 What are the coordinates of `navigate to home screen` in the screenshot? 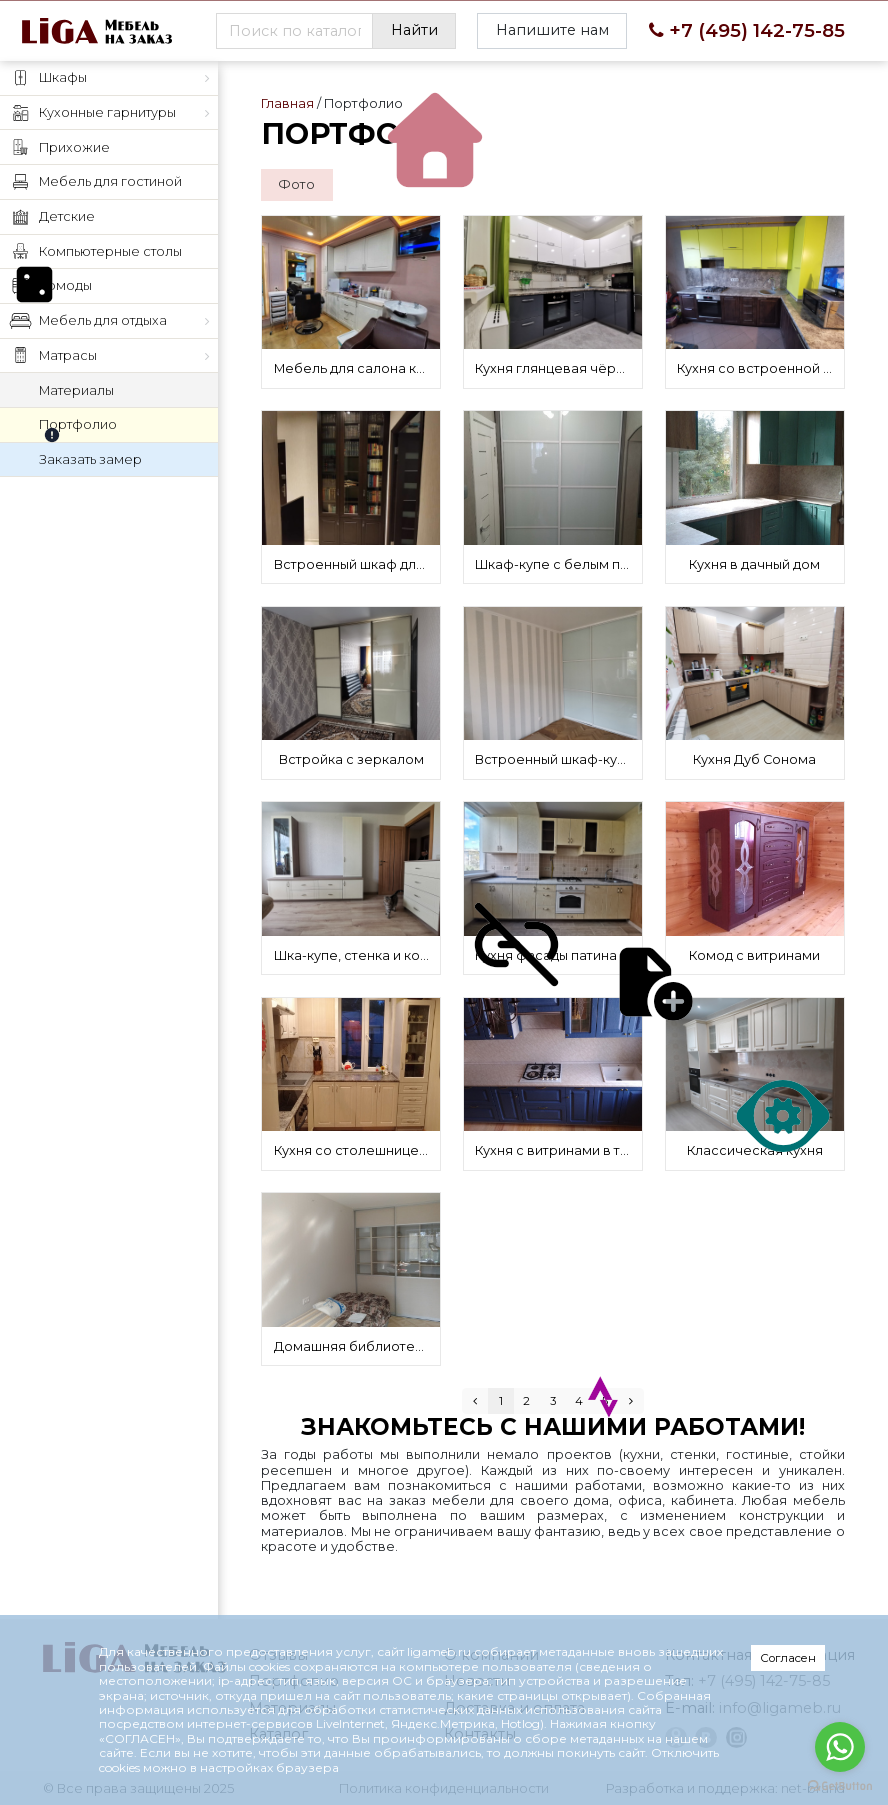 It's located at (435, 140).